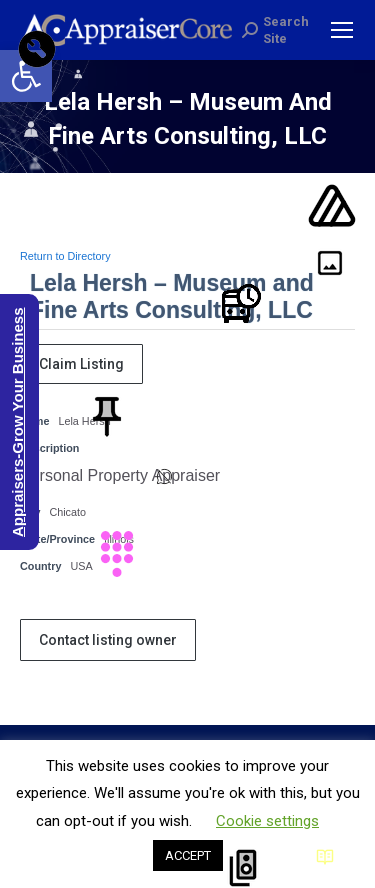 The image size is (375, 888). I want to click on view bus or transit departure times, so click(241, 303).